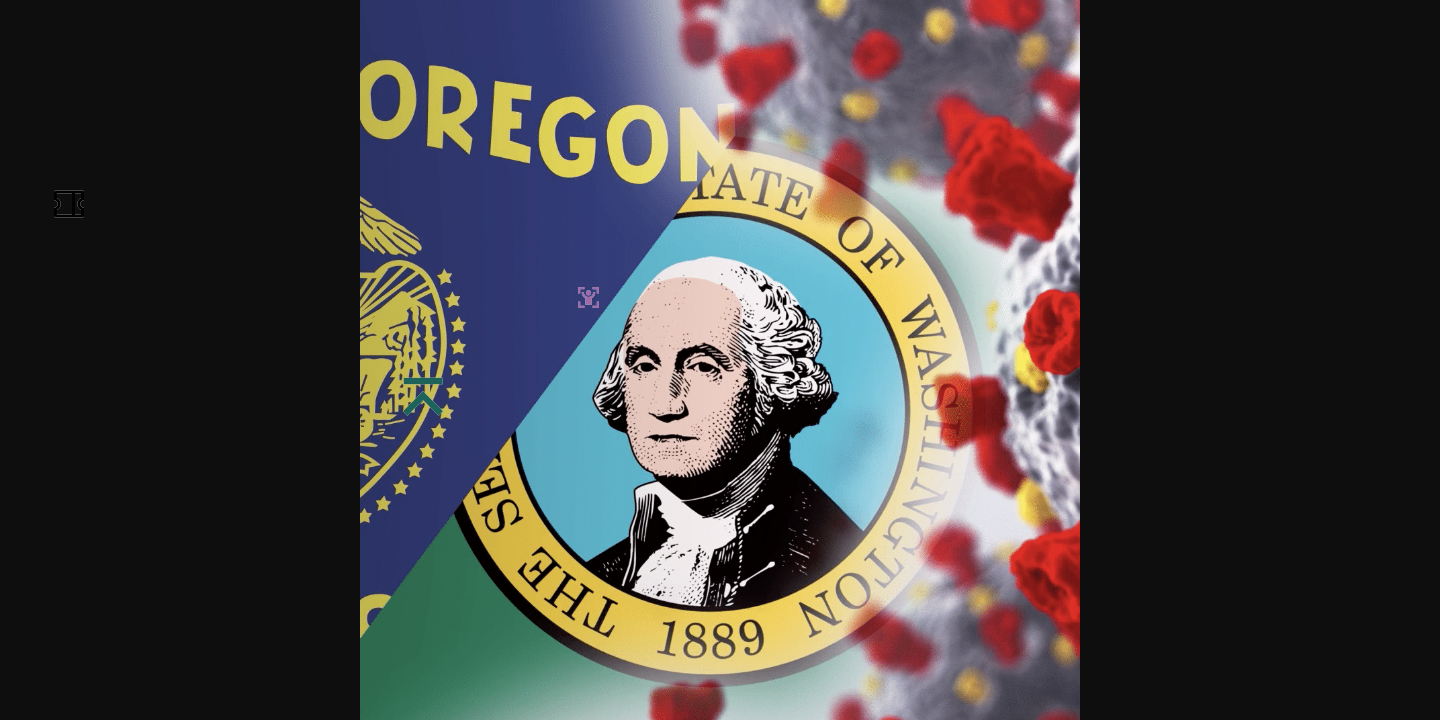  Describe the element at coordinates (423, 394) in the screenshot. I see `skip to the top of a list or page` at that location.